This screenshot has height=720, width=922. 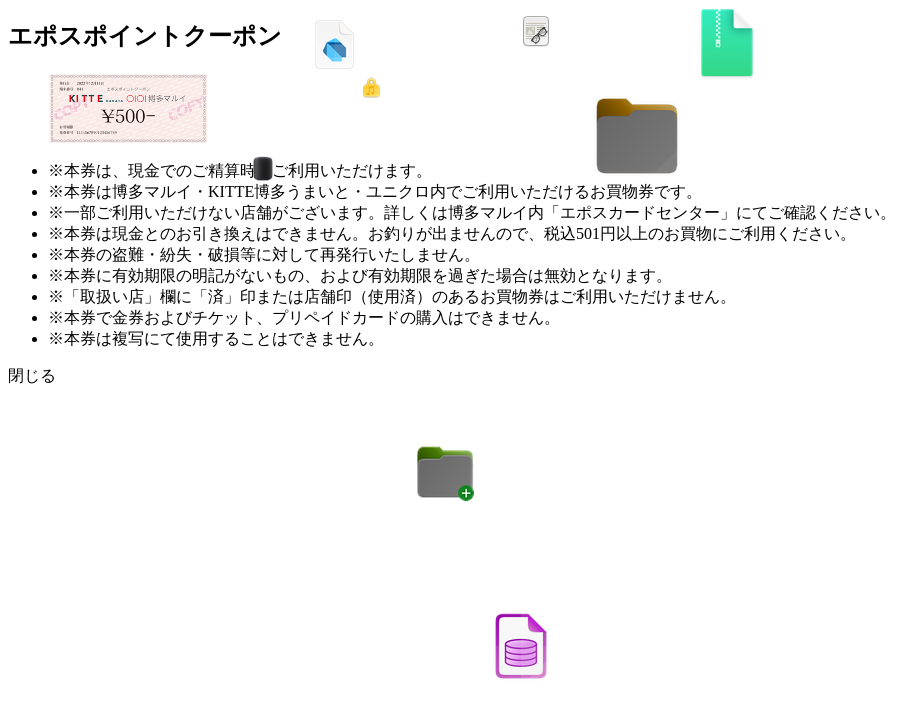 What do you see at coordinates (521, 646) in the screenshot?
I see `libreoffice base database file` at bounding box center [521, 646].